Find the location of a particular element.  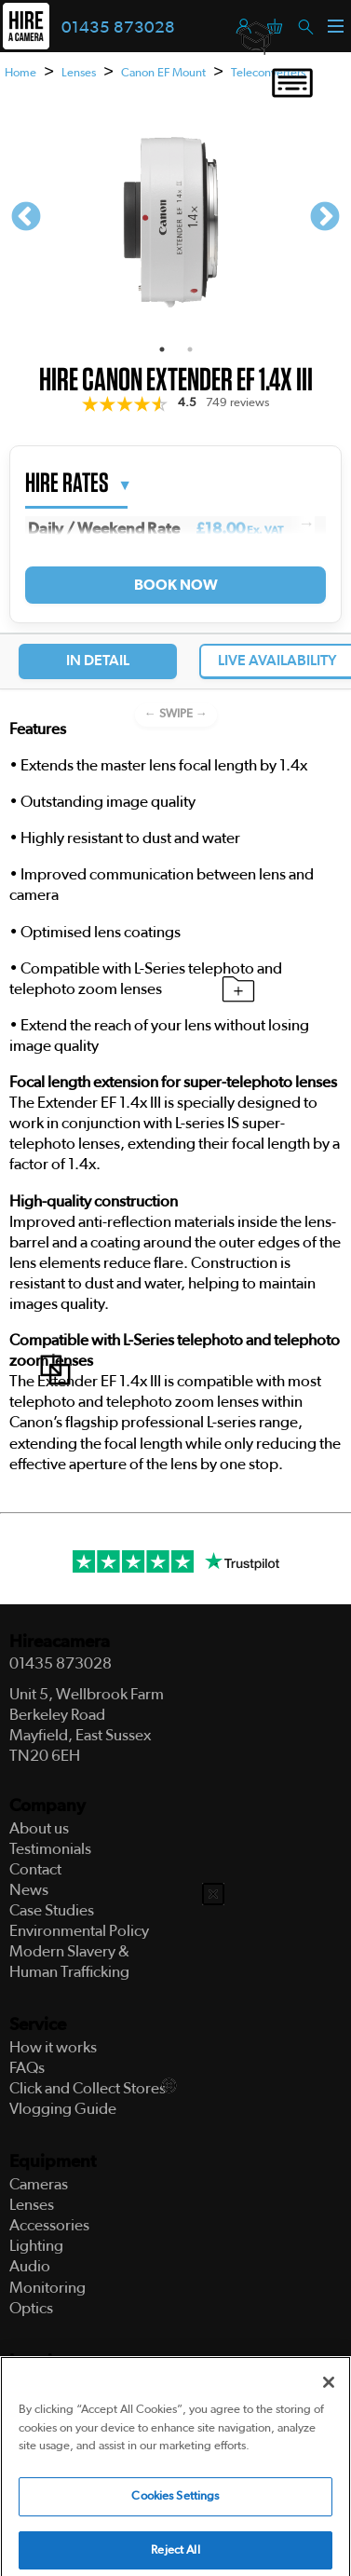

intersect or merge two layers is located at coordinates (55, 1370).